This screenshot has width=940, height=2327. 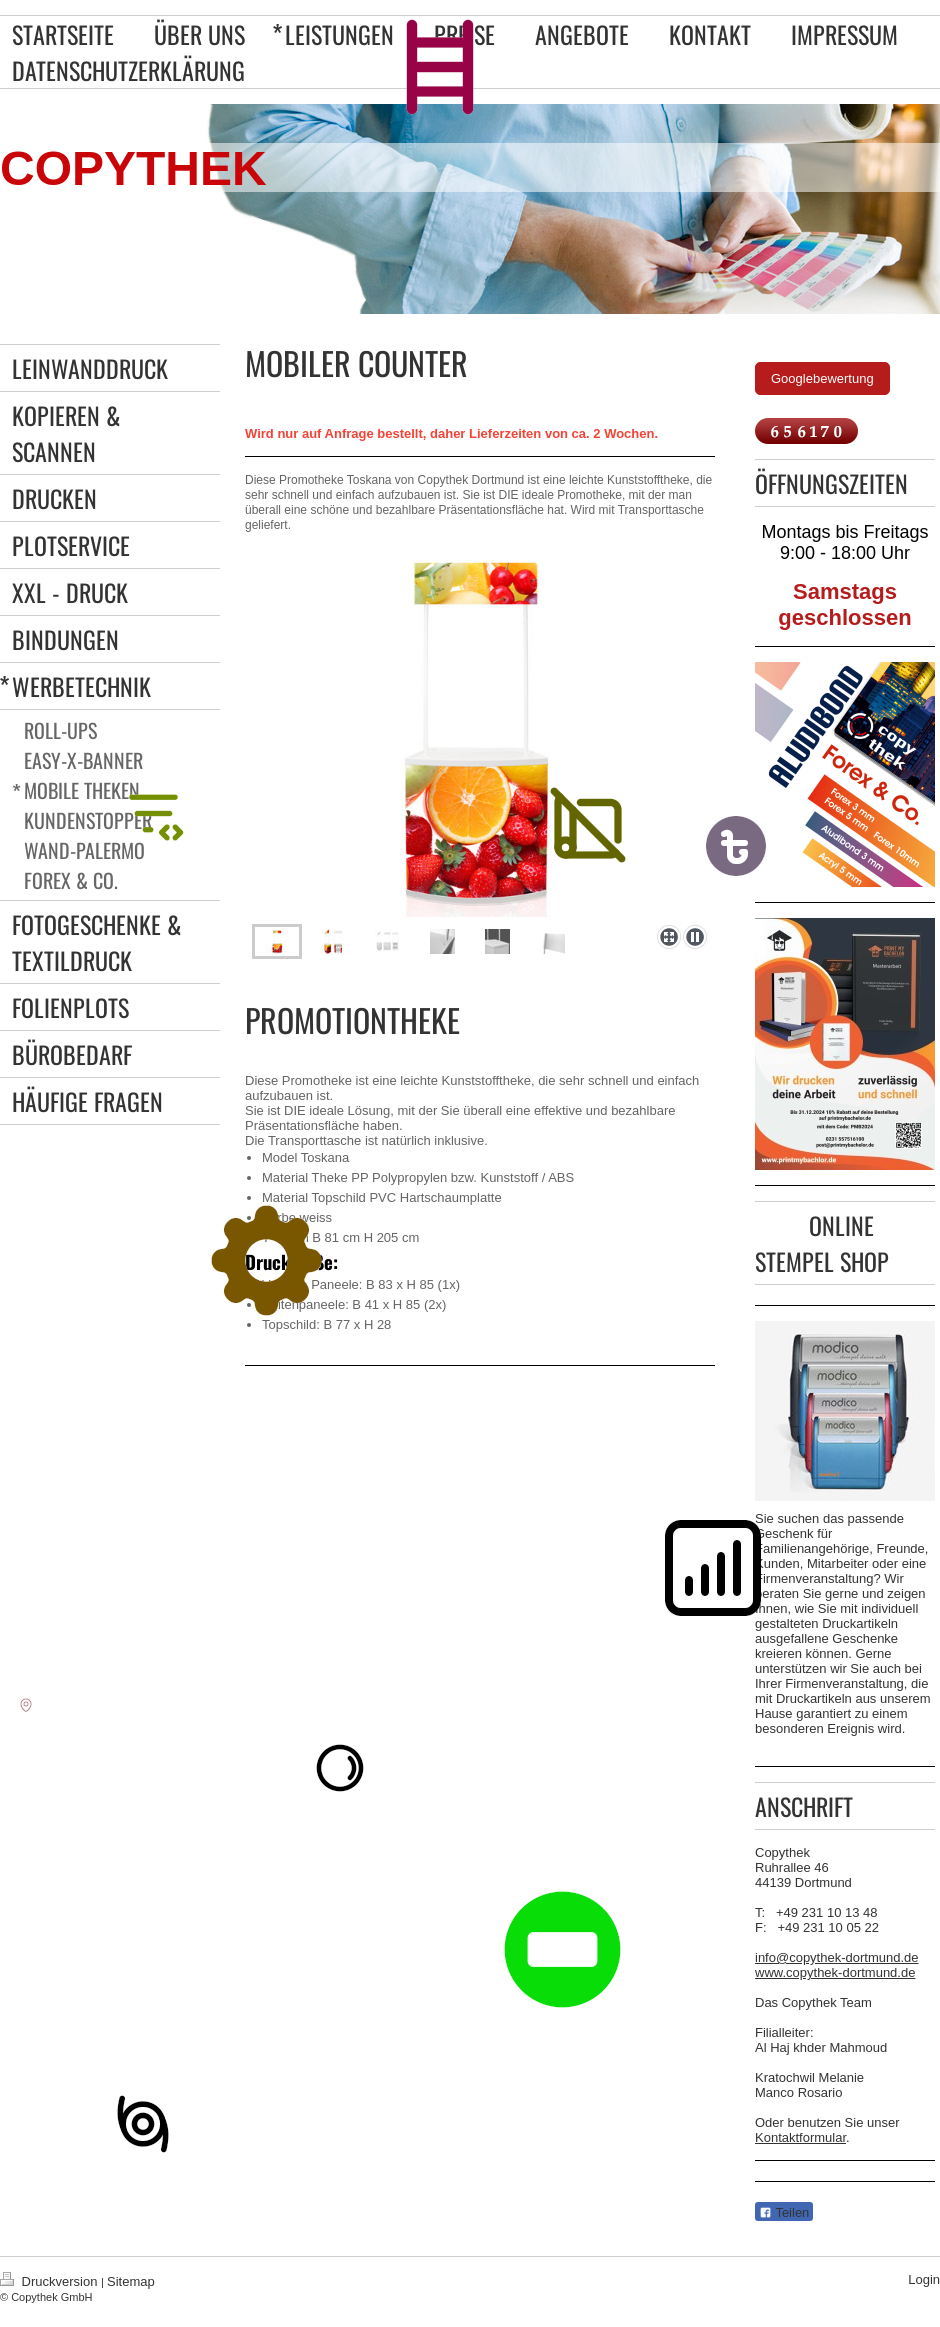 I want to click on view analytics or statistics, so click(x=713, y=1568).